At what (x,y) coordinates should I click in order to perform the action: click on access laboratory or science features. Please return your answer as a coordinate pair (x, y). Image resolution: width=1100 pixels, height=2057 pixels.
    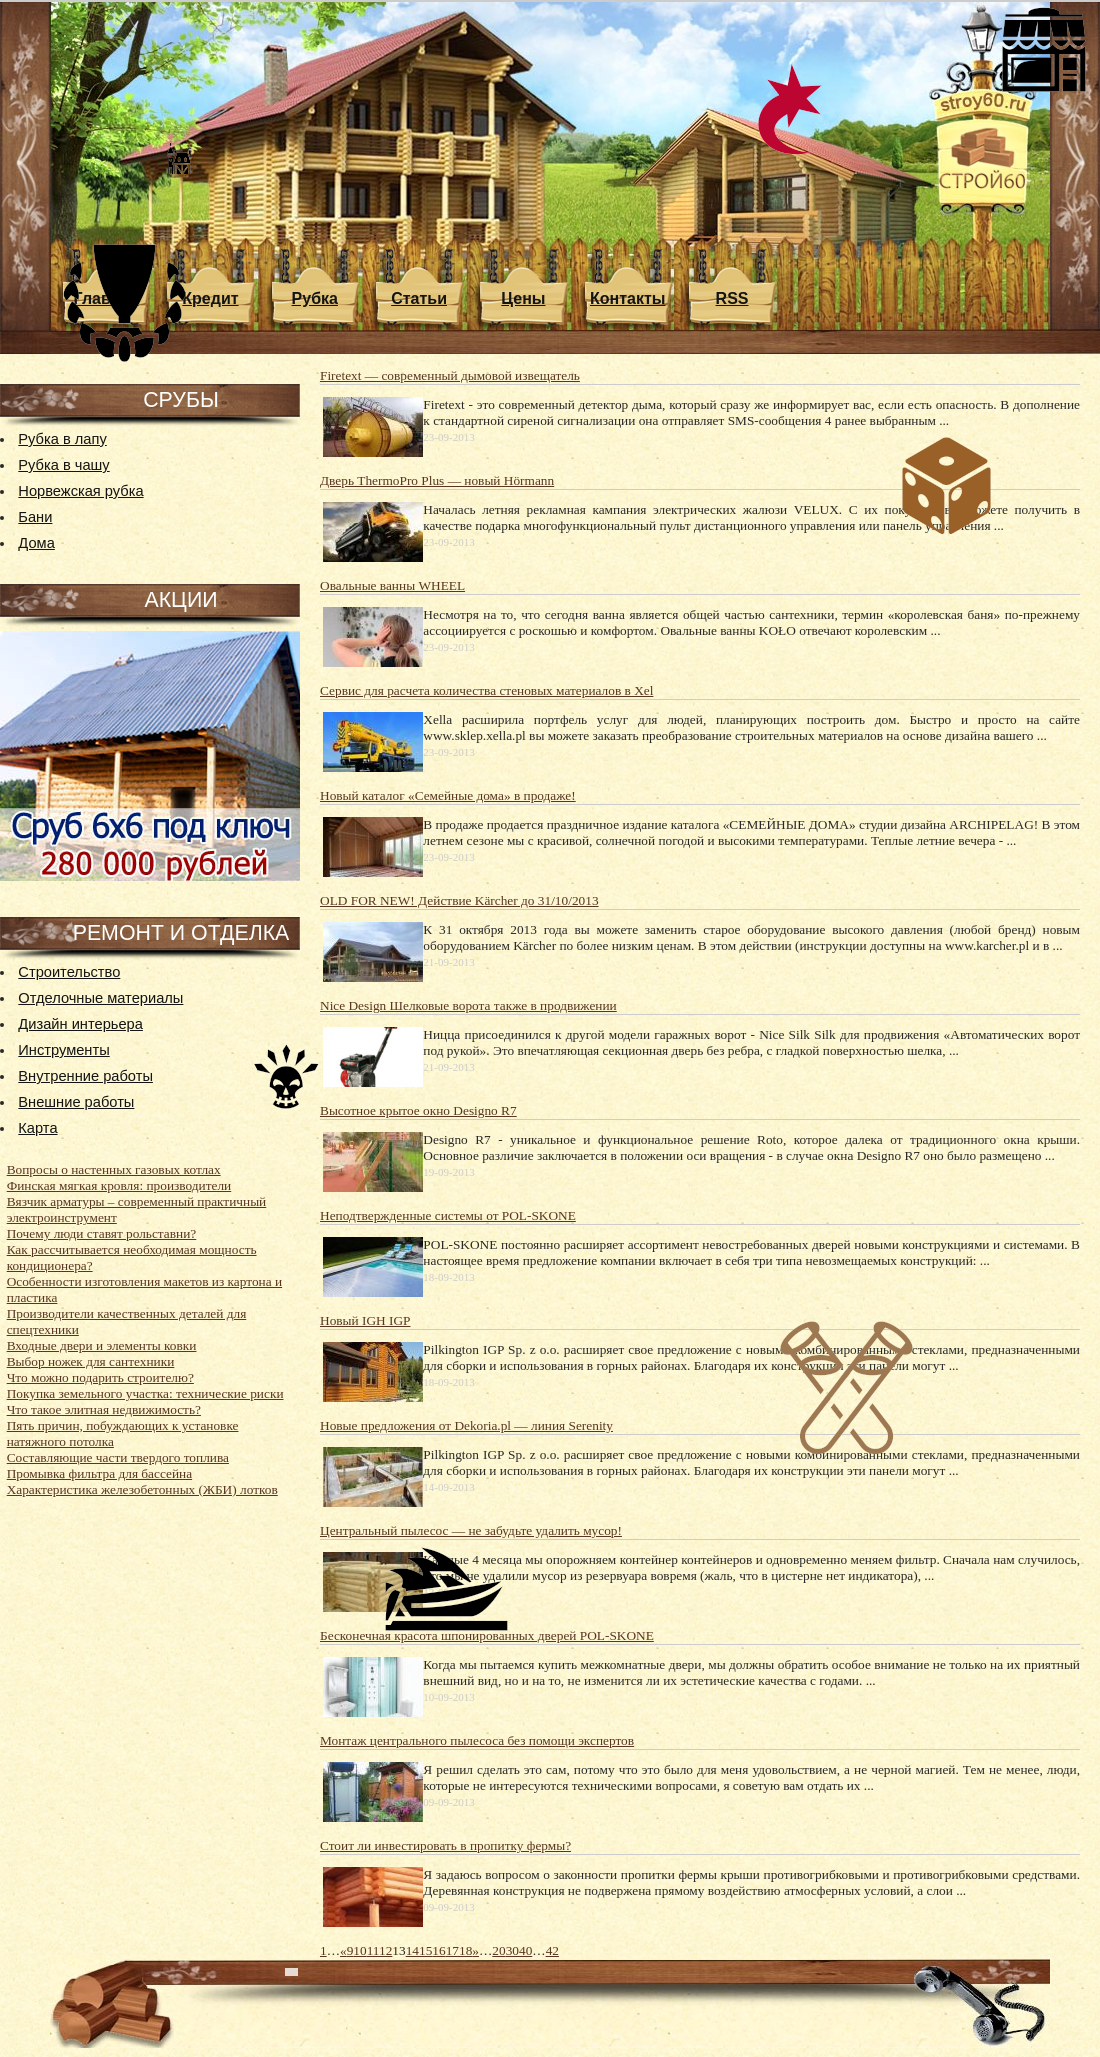
    Looking at the image, I should click on (846, 1387).